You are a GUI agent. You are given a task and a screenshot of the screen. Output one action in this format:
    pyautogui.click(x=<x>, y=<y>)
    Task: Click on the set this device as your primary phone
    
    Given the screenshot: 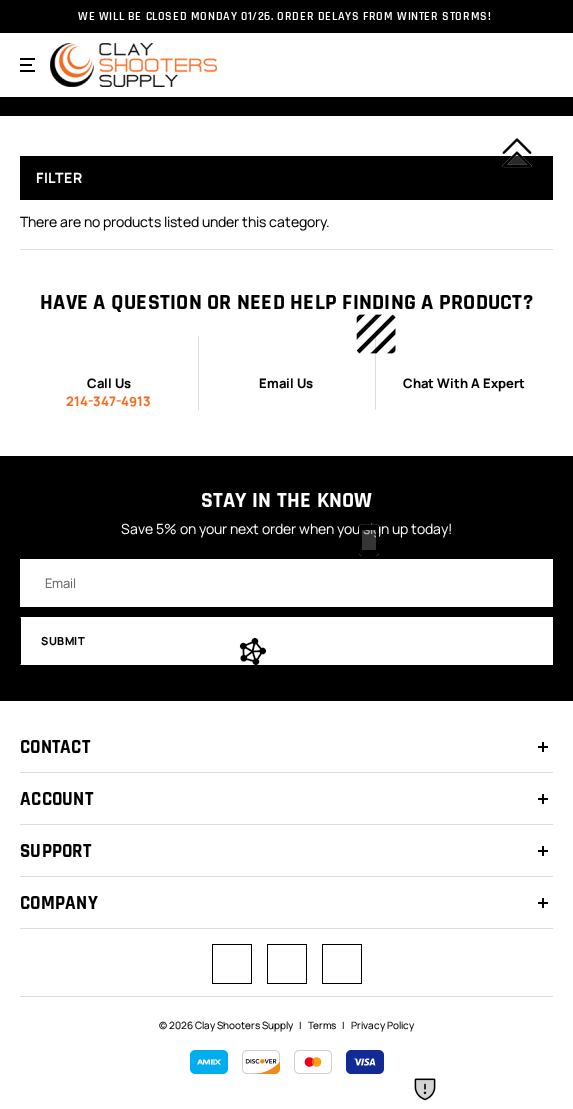 What is the action you would take?
    pyautogui.click(x=369, y=540)
    